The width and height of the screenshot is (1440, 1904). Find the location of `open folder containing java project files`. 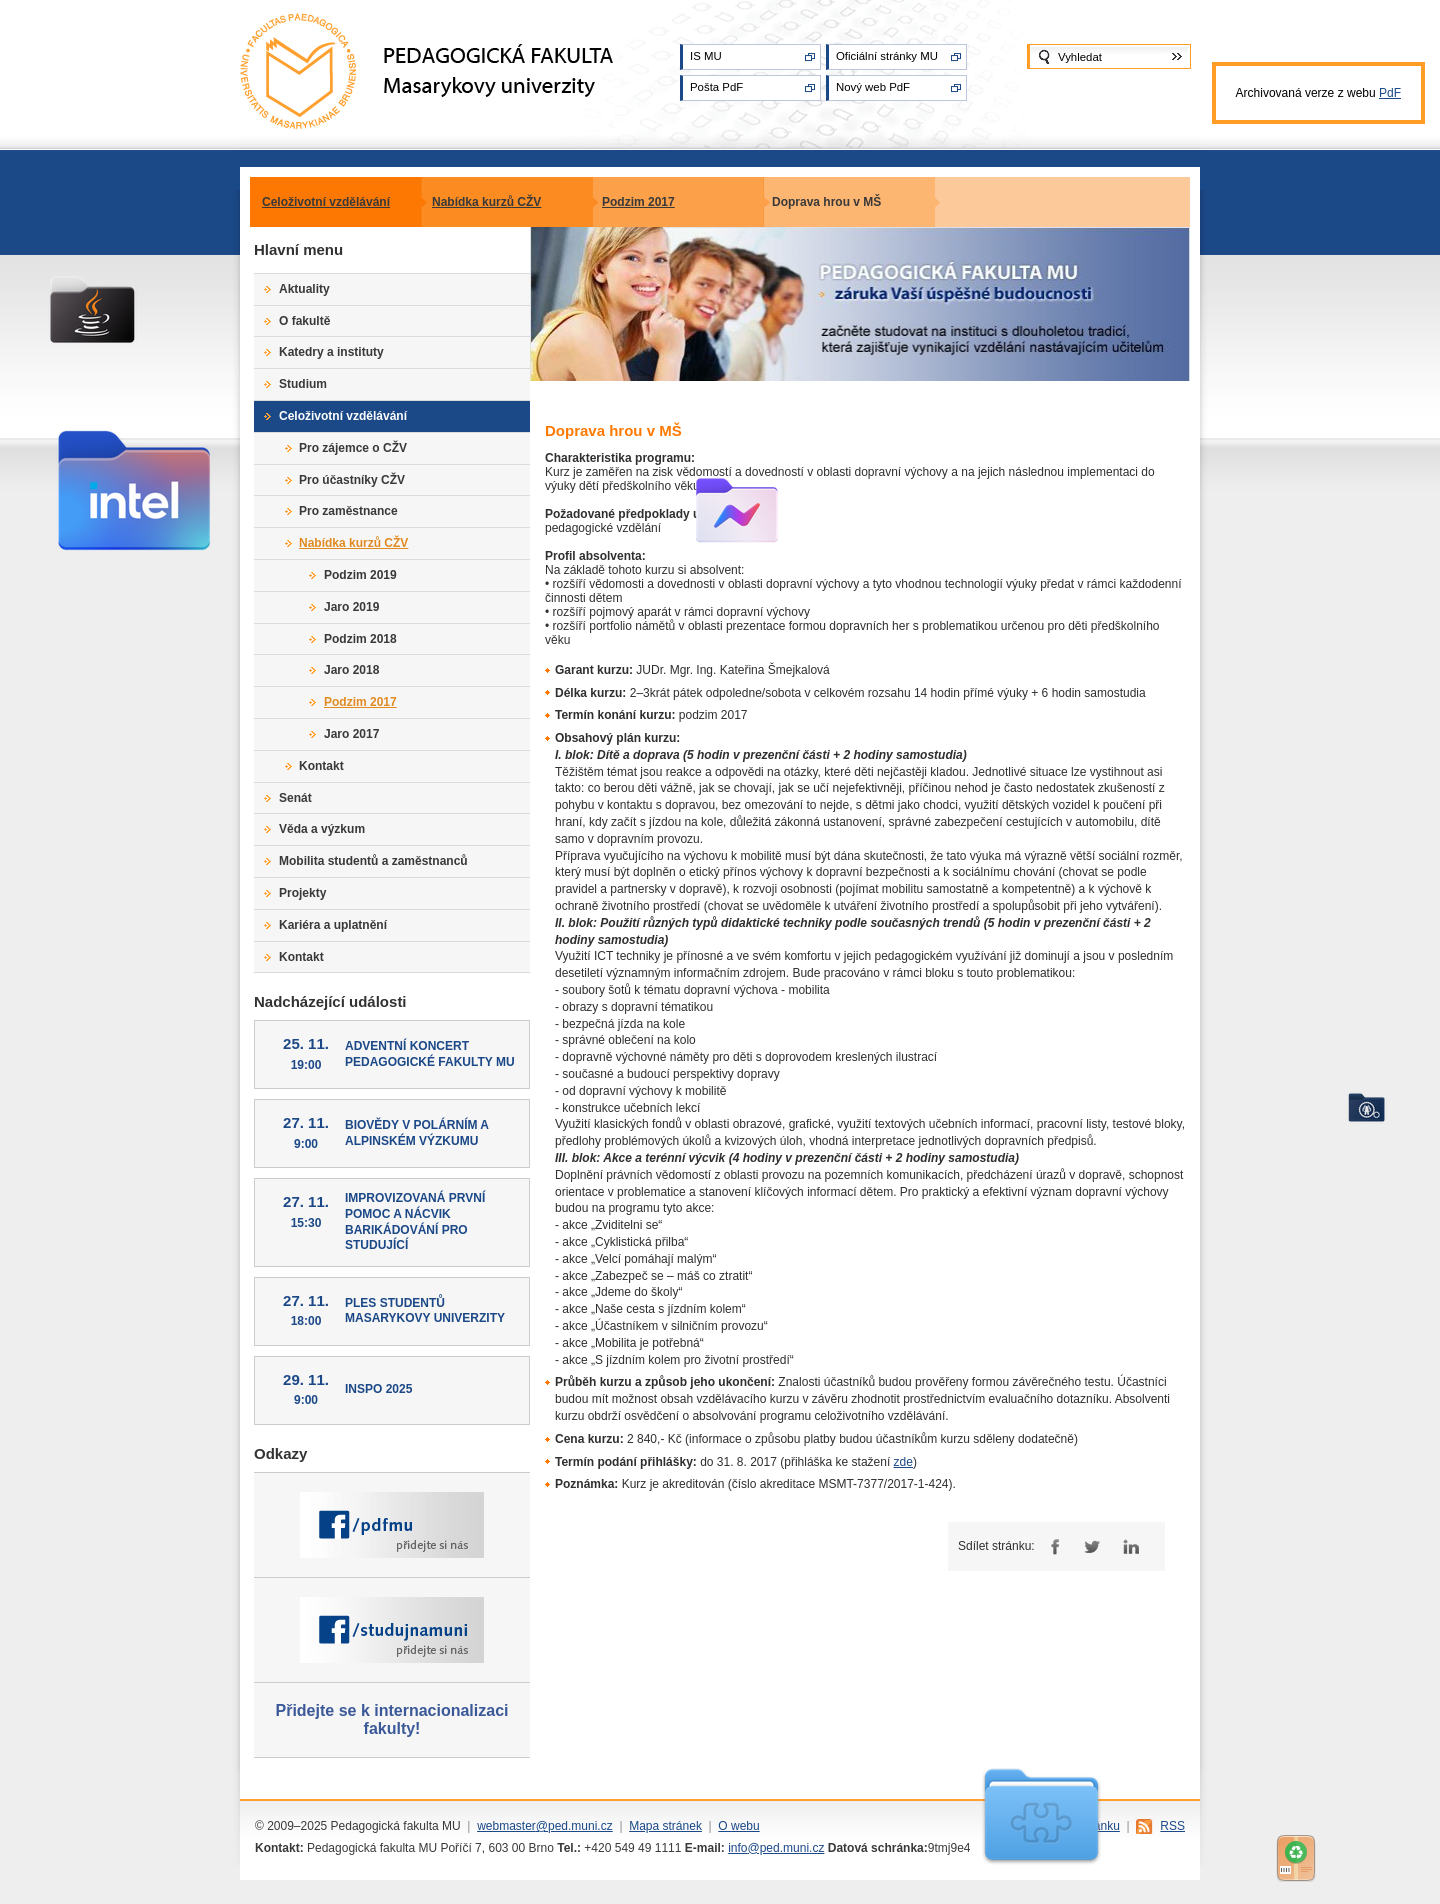

open folder containing java project files is located at coordinates (92, 312).